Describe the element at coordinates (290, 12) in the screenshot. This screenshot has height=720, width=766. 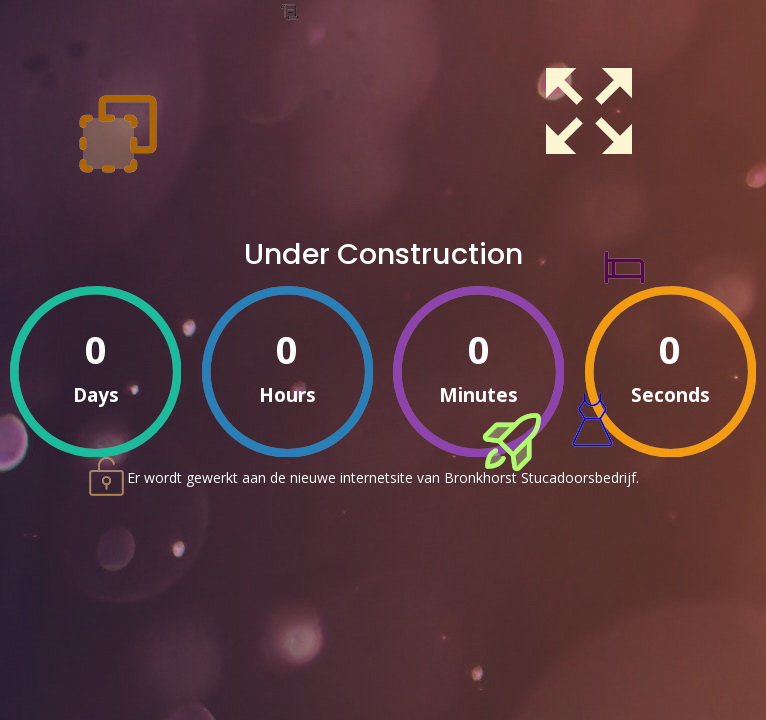
I see `view terms and conditions or legal documents` at that location.